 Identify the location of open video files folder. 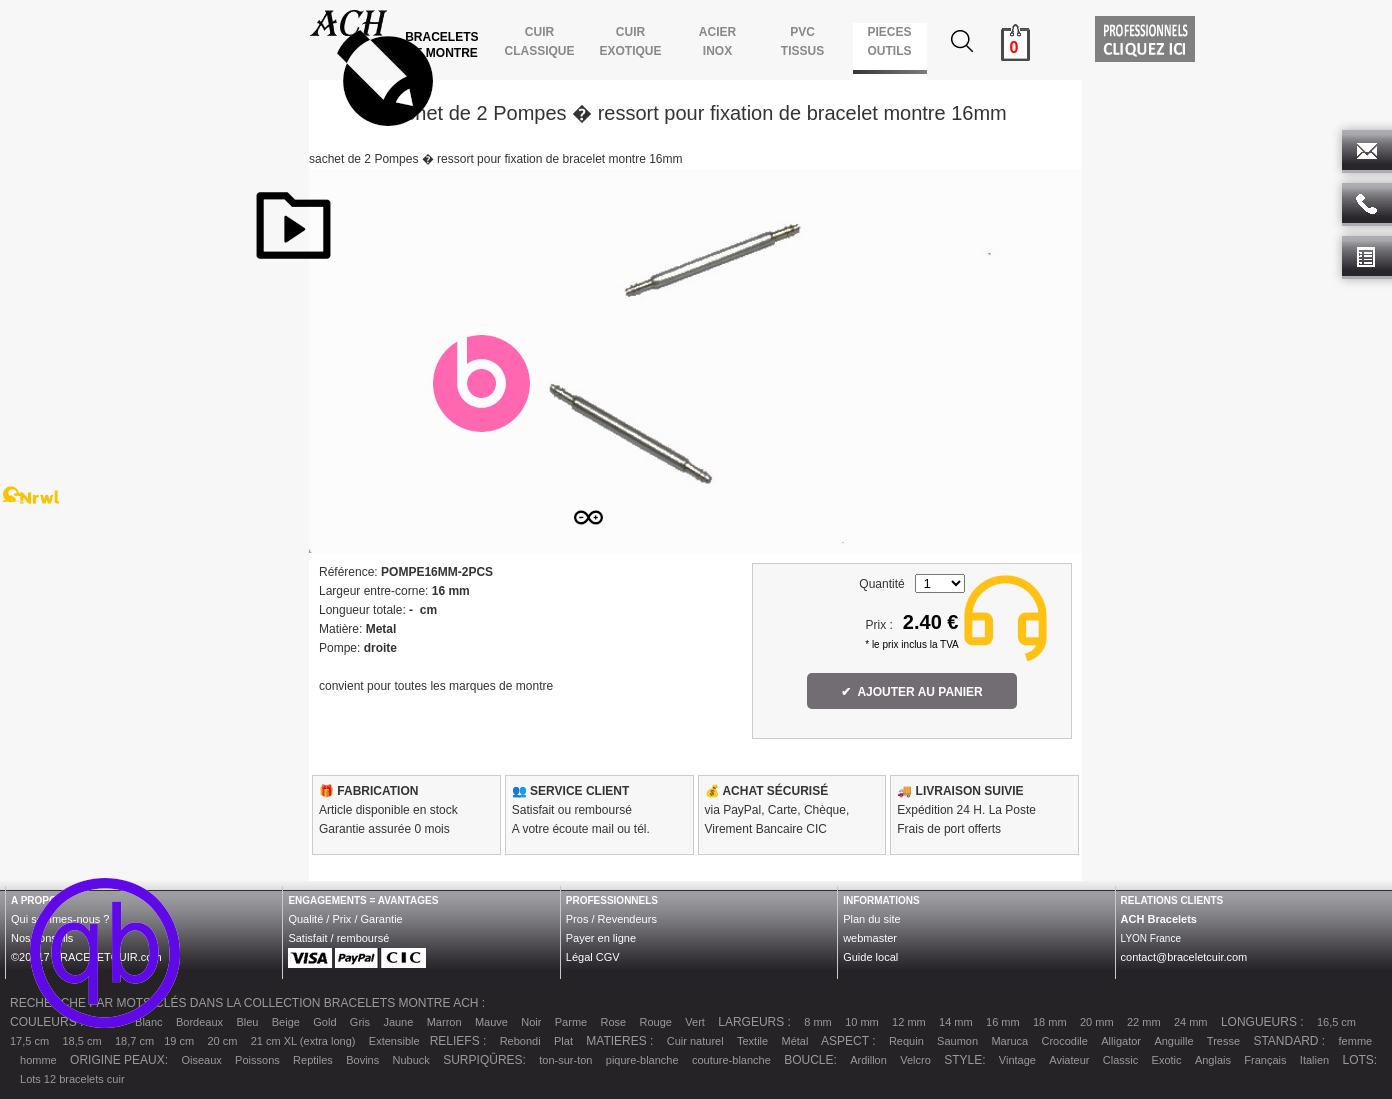
(293, 225).